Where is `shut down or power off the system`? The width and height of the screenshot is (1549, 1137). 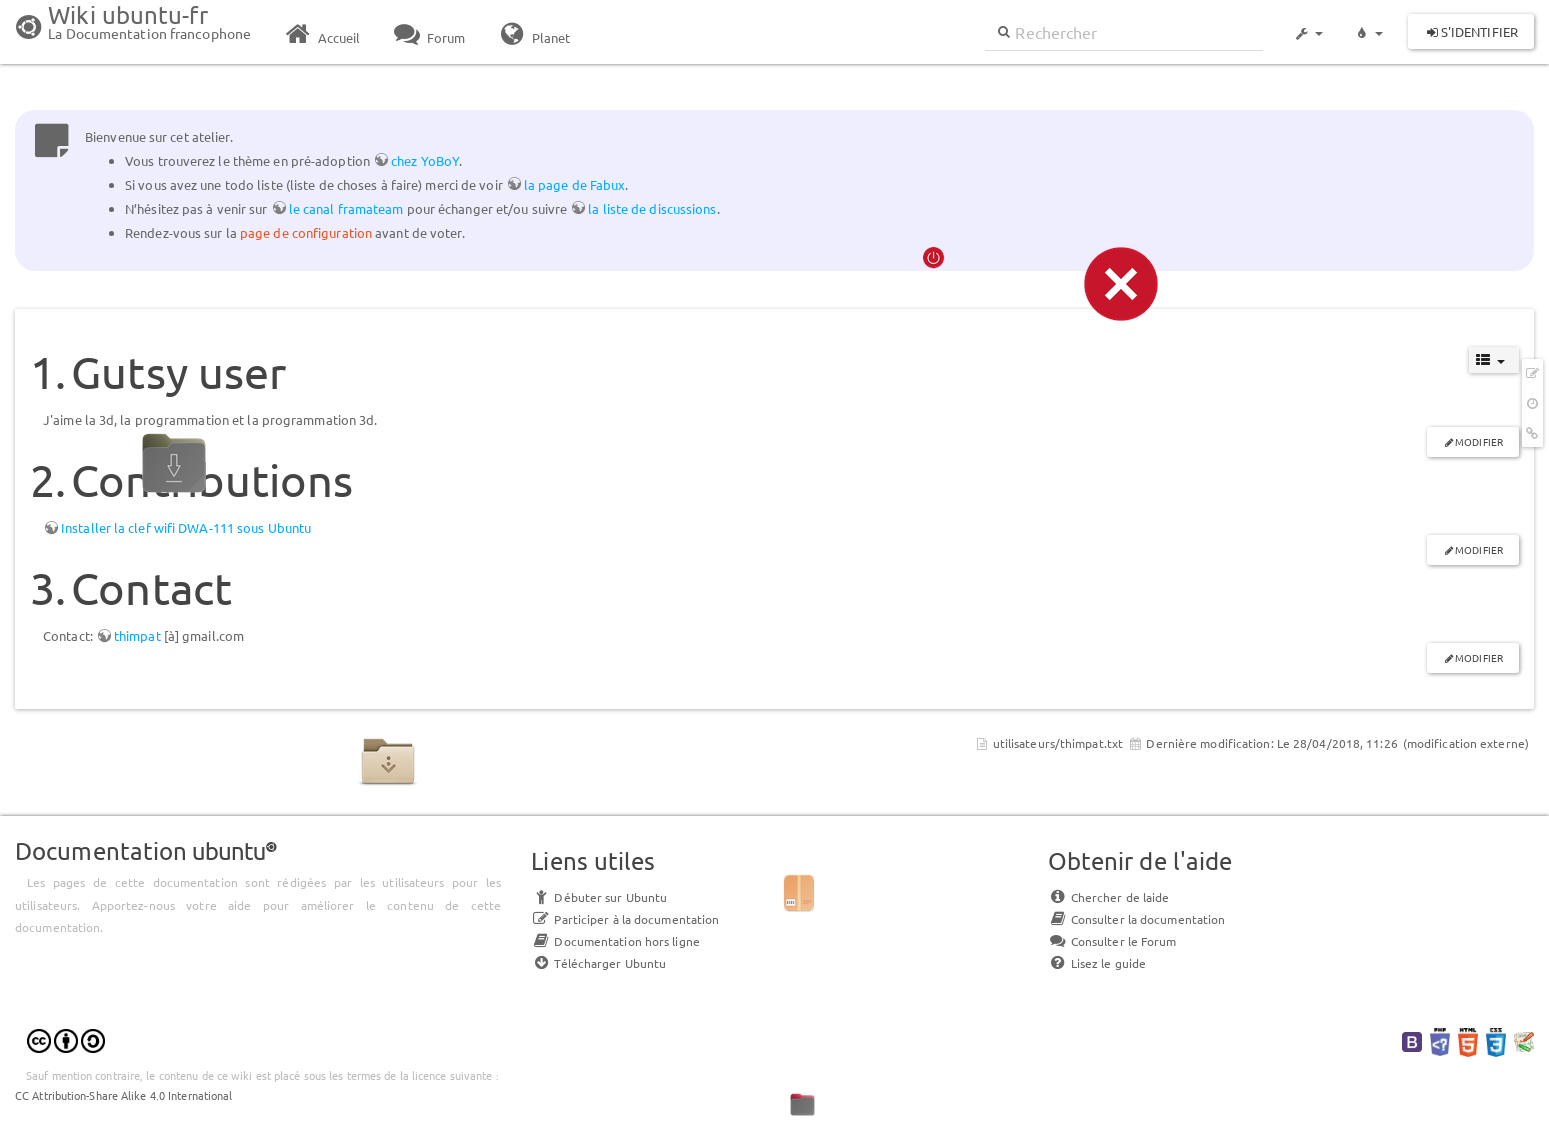
shut down or power off the system is located at coordinates (934, 258).